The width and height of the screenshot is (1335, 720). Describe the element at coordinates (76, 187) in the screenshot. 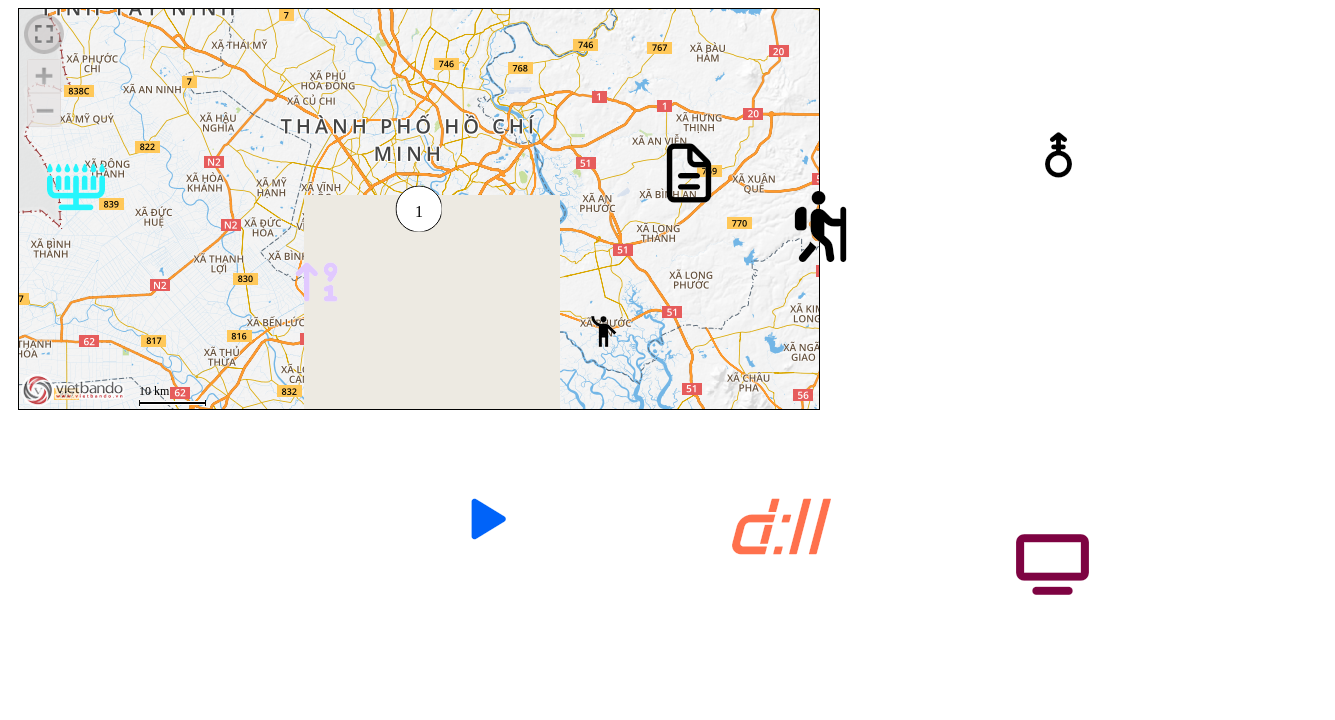

I see `indicates hanukkah-related content or events` at that location.